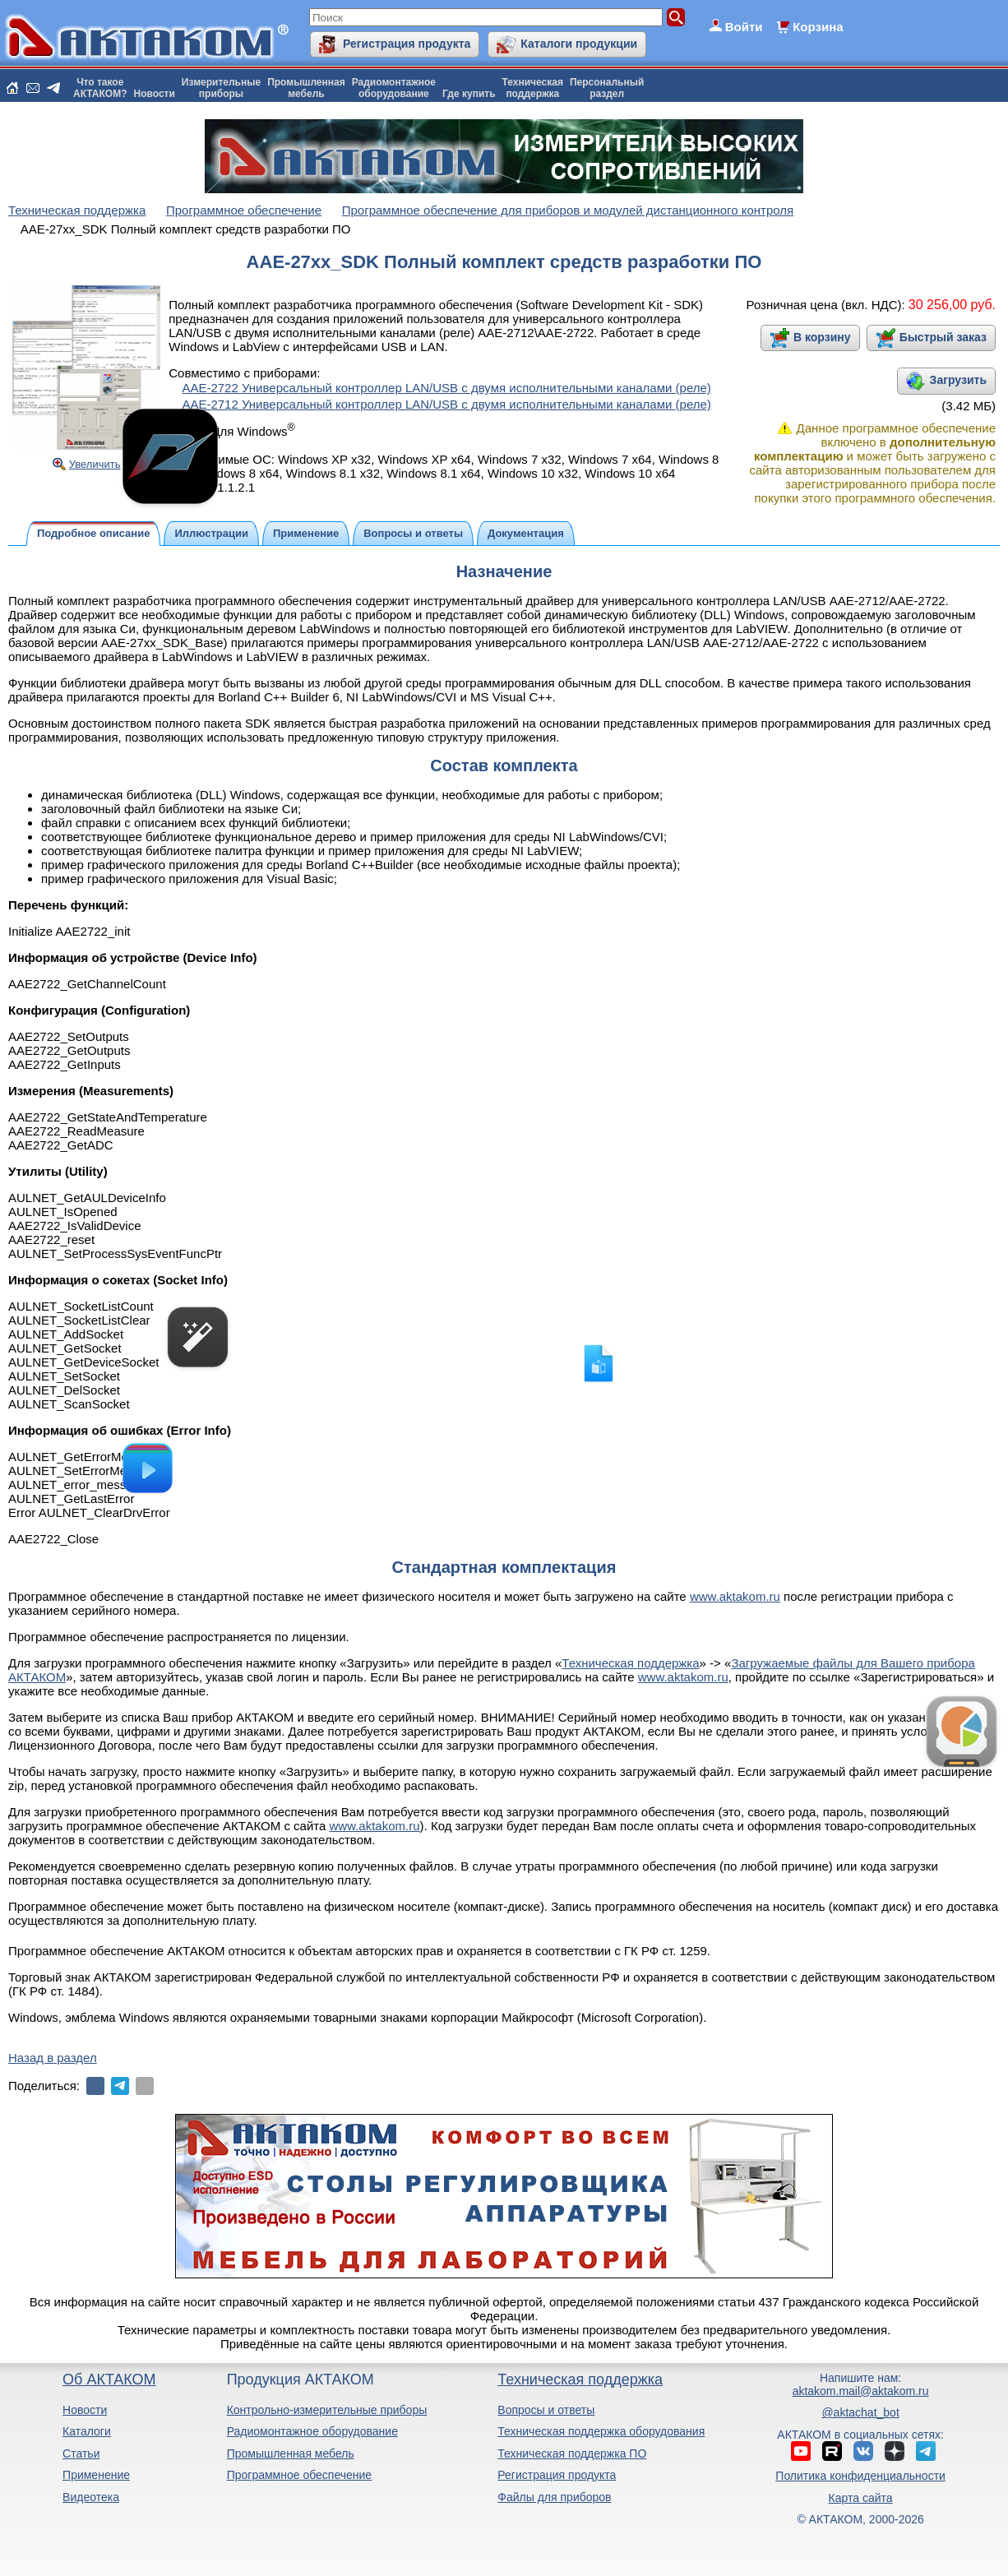  What do you see at coordinates (197, 1338) in the screenshot?
I see `access visual effects and animation settings` at bounding box center [197, 1338].